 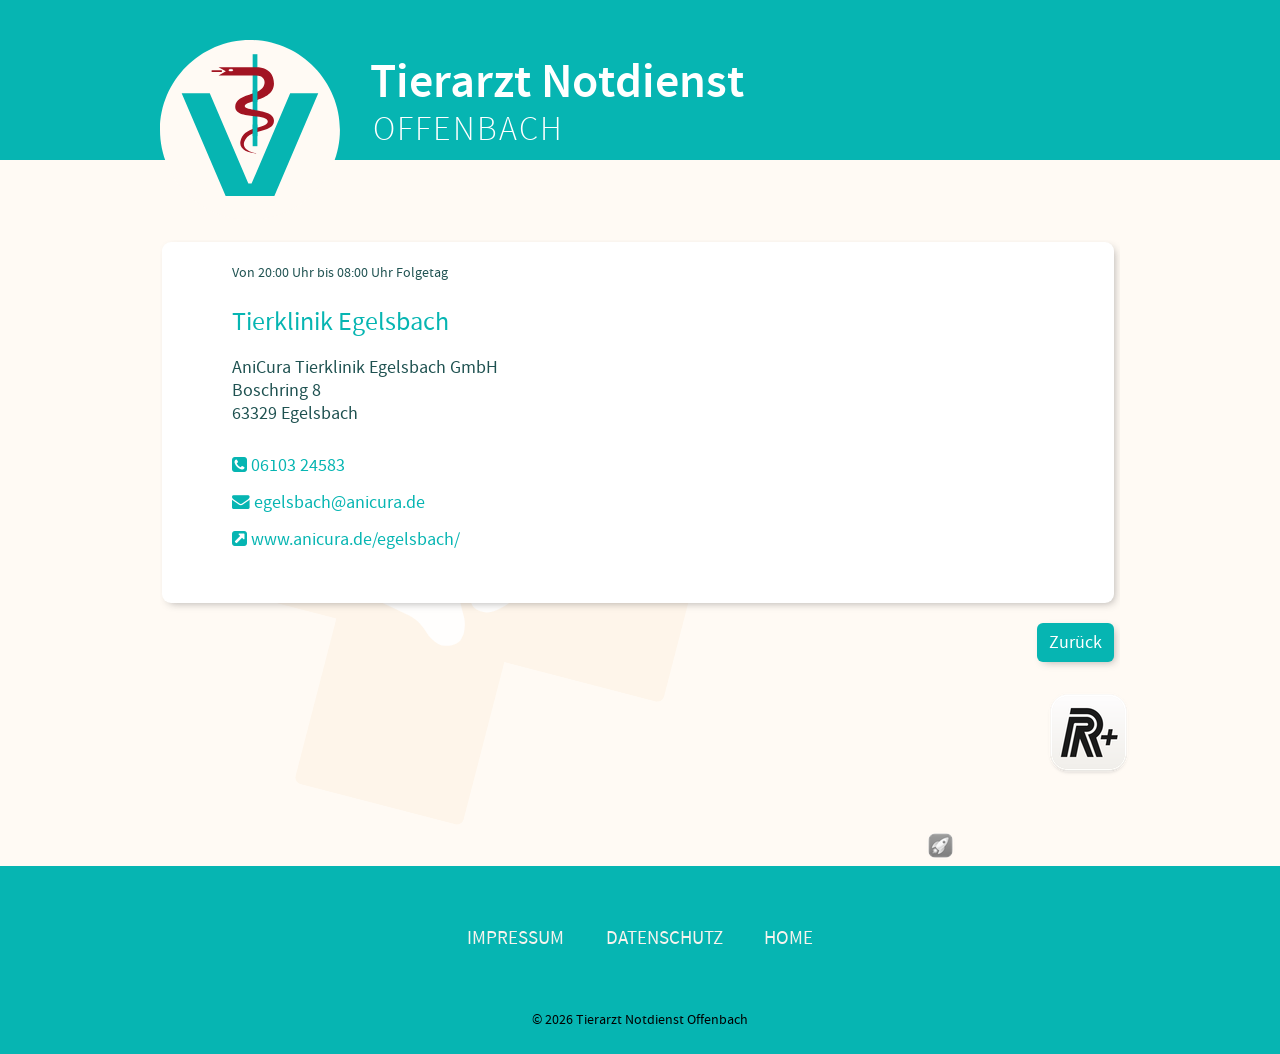 I want to click on open RetroPlus retro gaming app, so click(x=1088, y=732).